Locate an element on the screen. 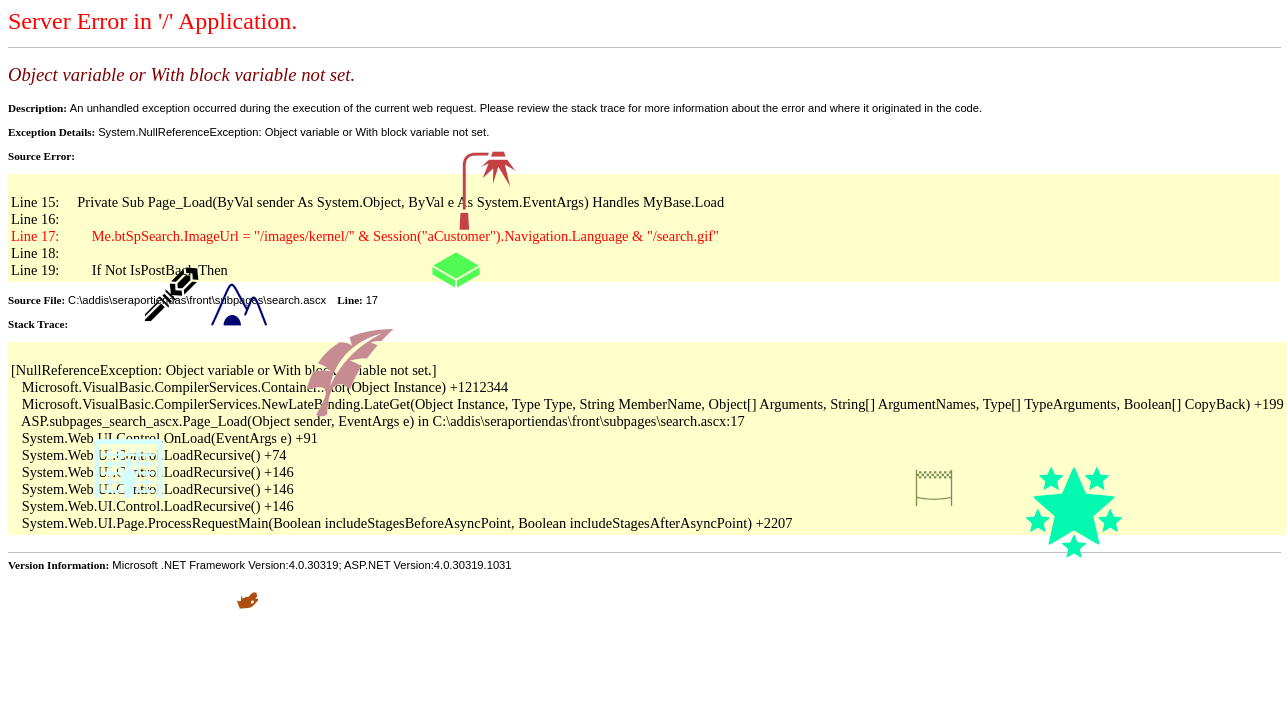 Image resolution: width=1287 pixels, height=720 pixels. place a flat platform in the level editor is located at coordinates (456, 270).